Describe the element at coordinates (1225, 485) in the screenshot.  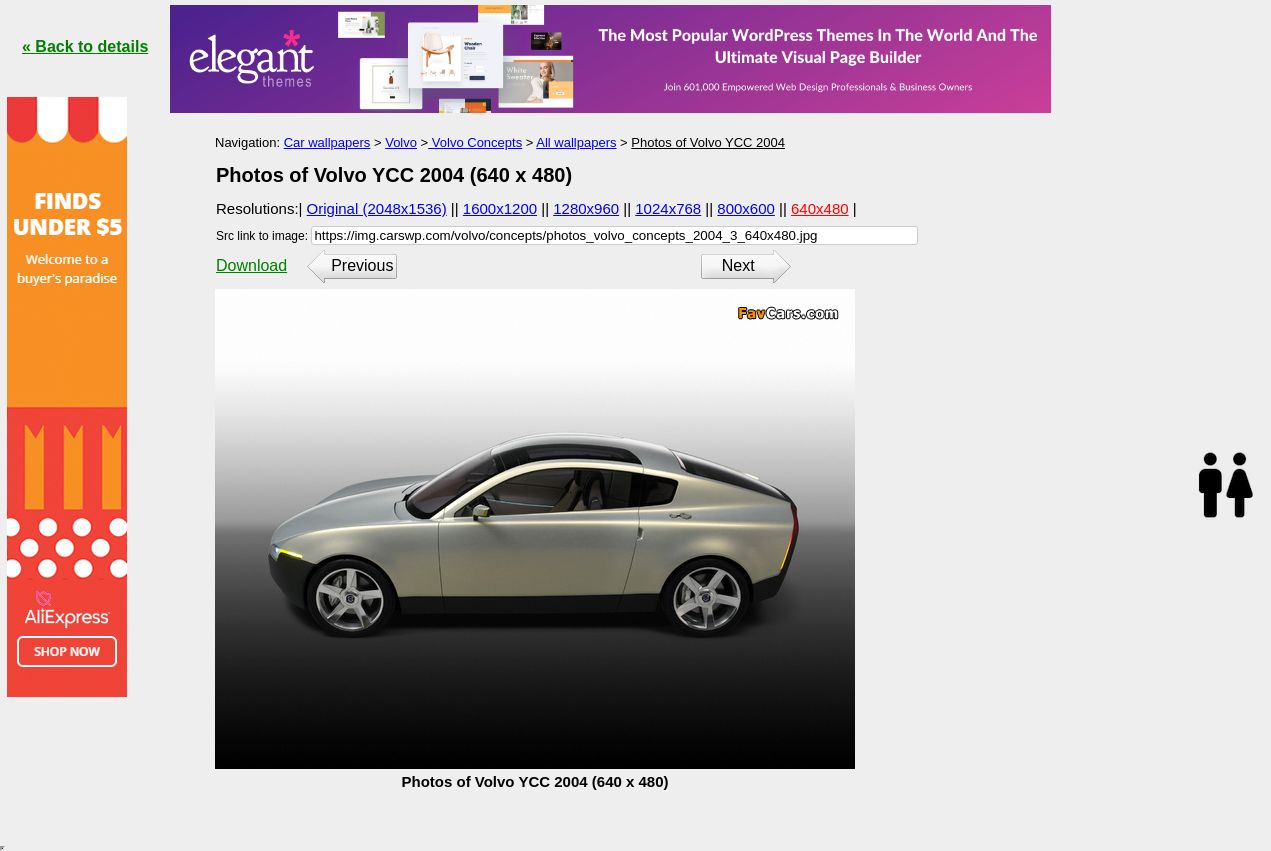
I see `locate restroom facilities` at that location.